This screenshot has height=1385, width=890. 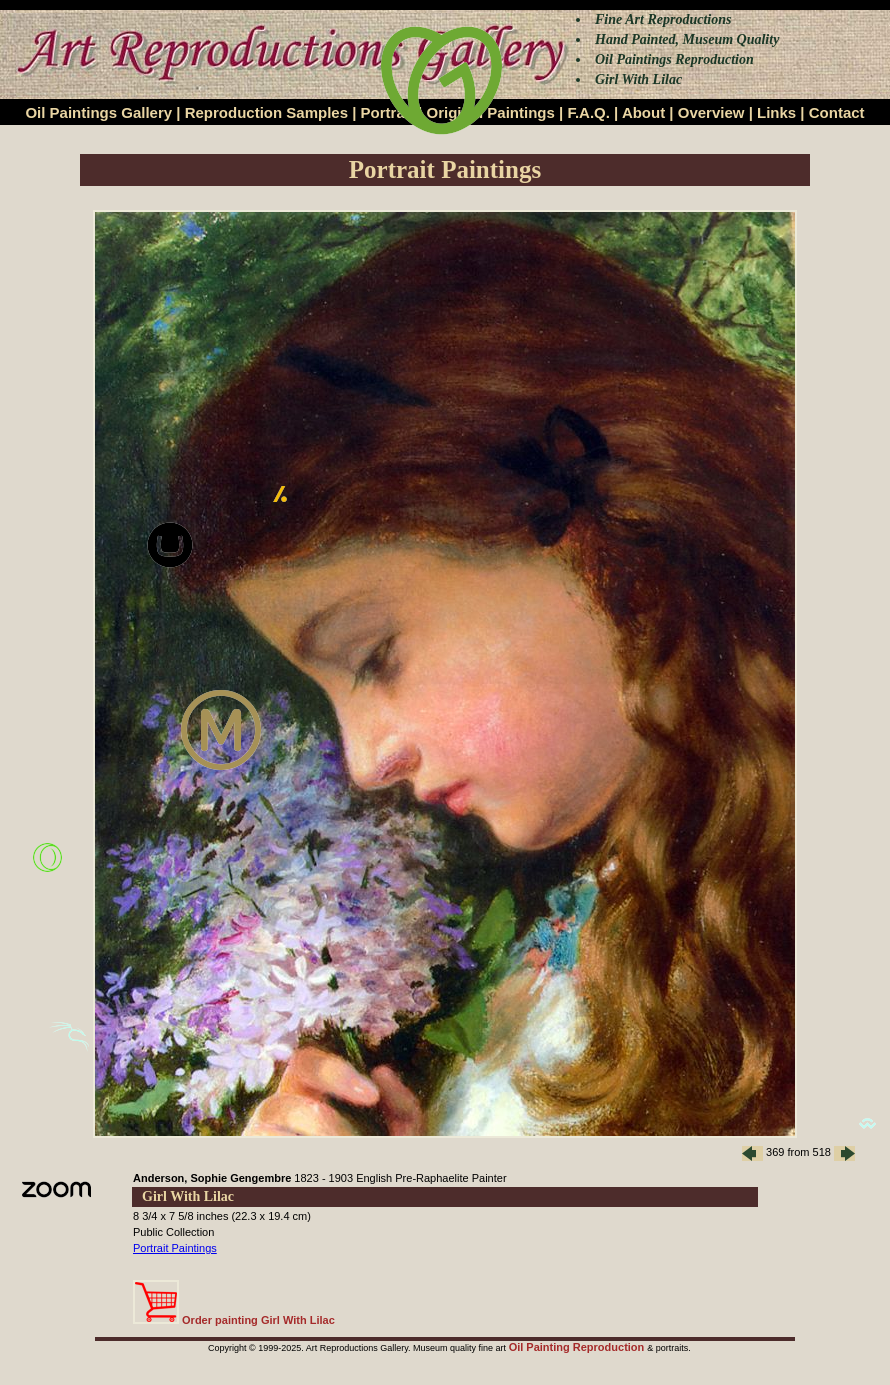 I want to click on Kali Linux operating system logo, so click(x=69, y=1037).